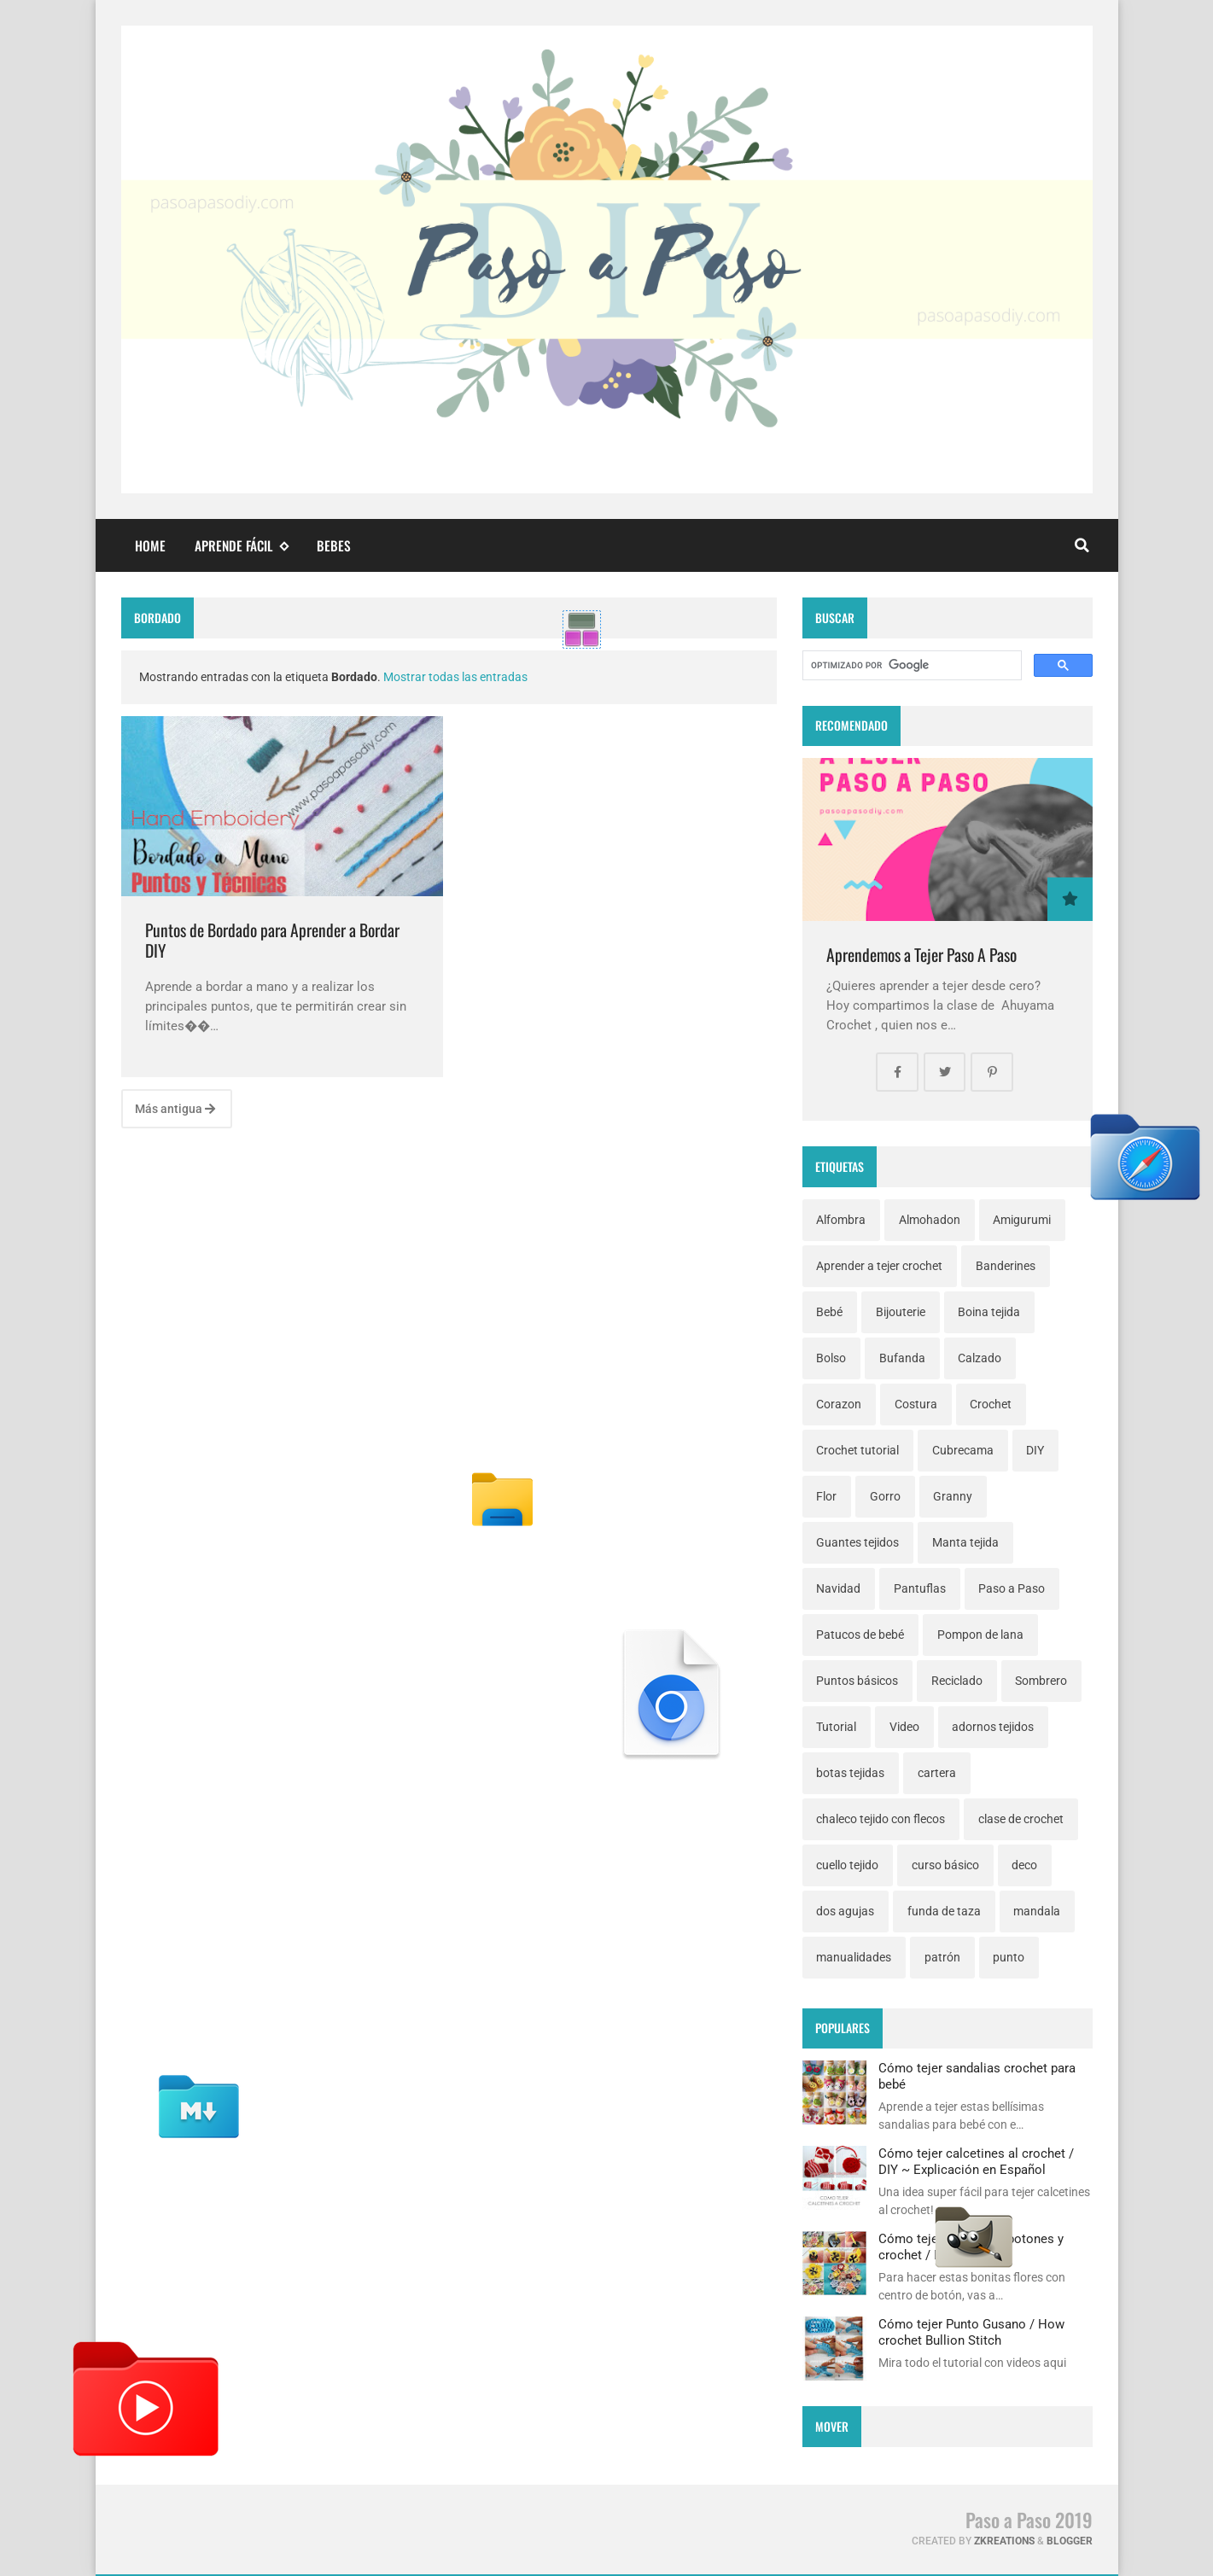 This screenshot has height=2576, width=1213. I want to click on open folder containing safari browser files, so click(1145, 1160).